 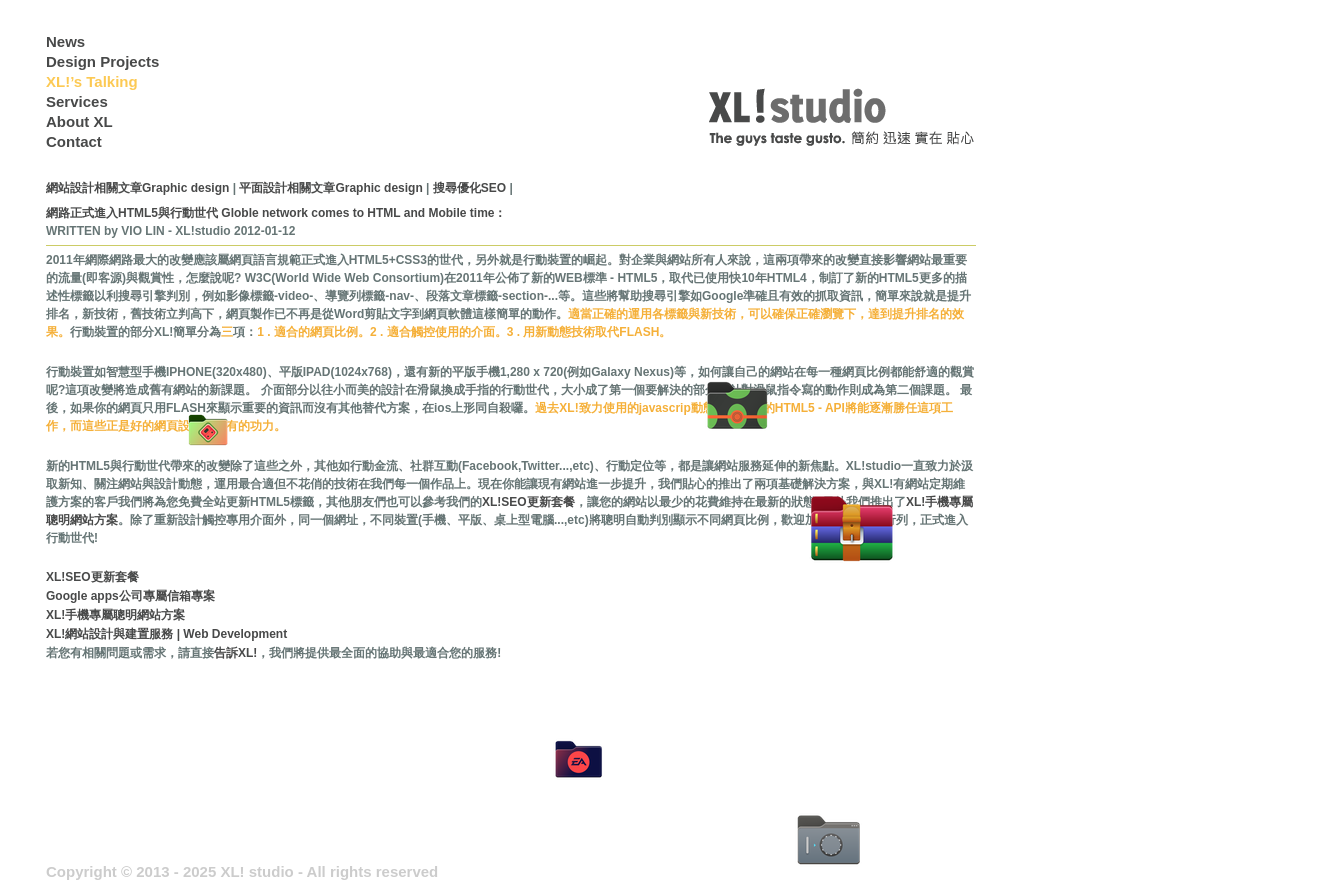 I want to click on folder for EA (Electronic Arts) games or applications, so click(x=578, y=760).